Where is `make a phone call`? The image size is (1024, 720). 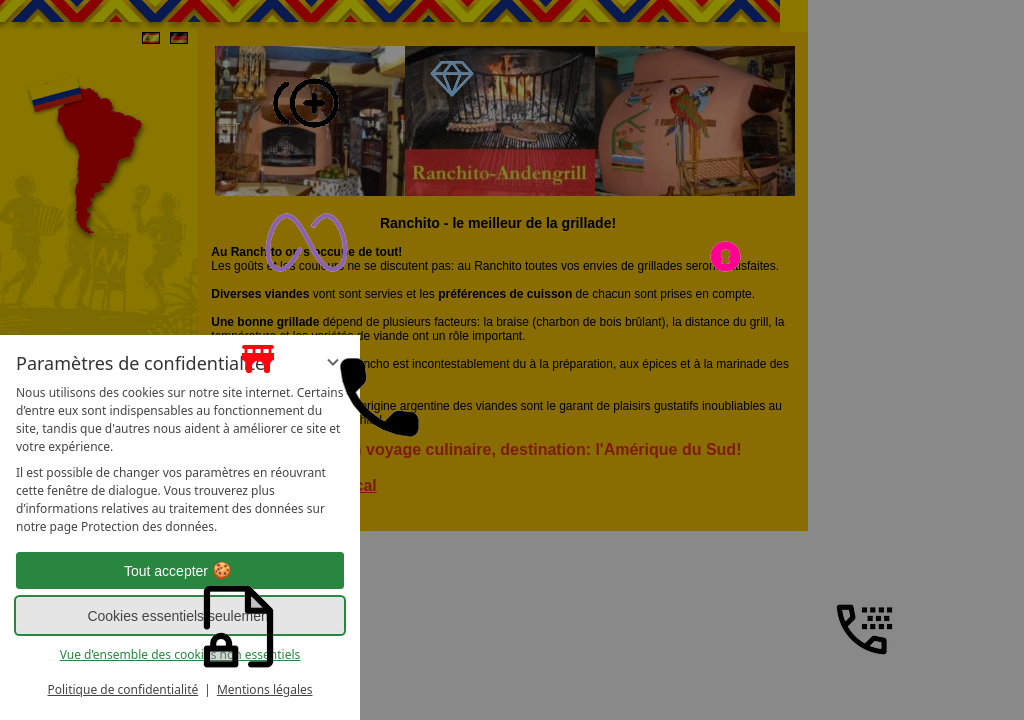 make a phone call is located at coordinates (379, 397).